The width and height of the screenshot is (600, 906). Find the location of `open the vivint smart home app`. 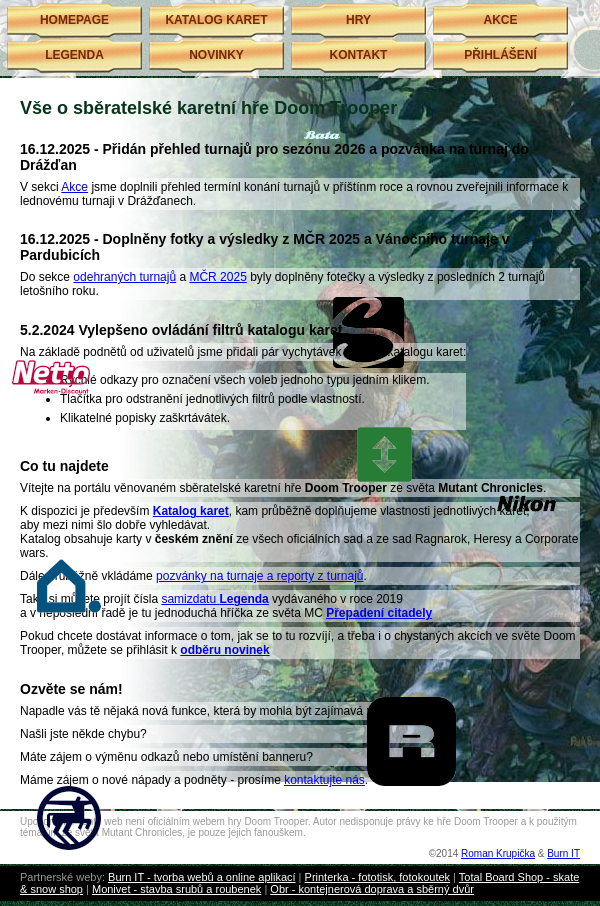

open the vivint smart home app is located at coordinates (69, 586).